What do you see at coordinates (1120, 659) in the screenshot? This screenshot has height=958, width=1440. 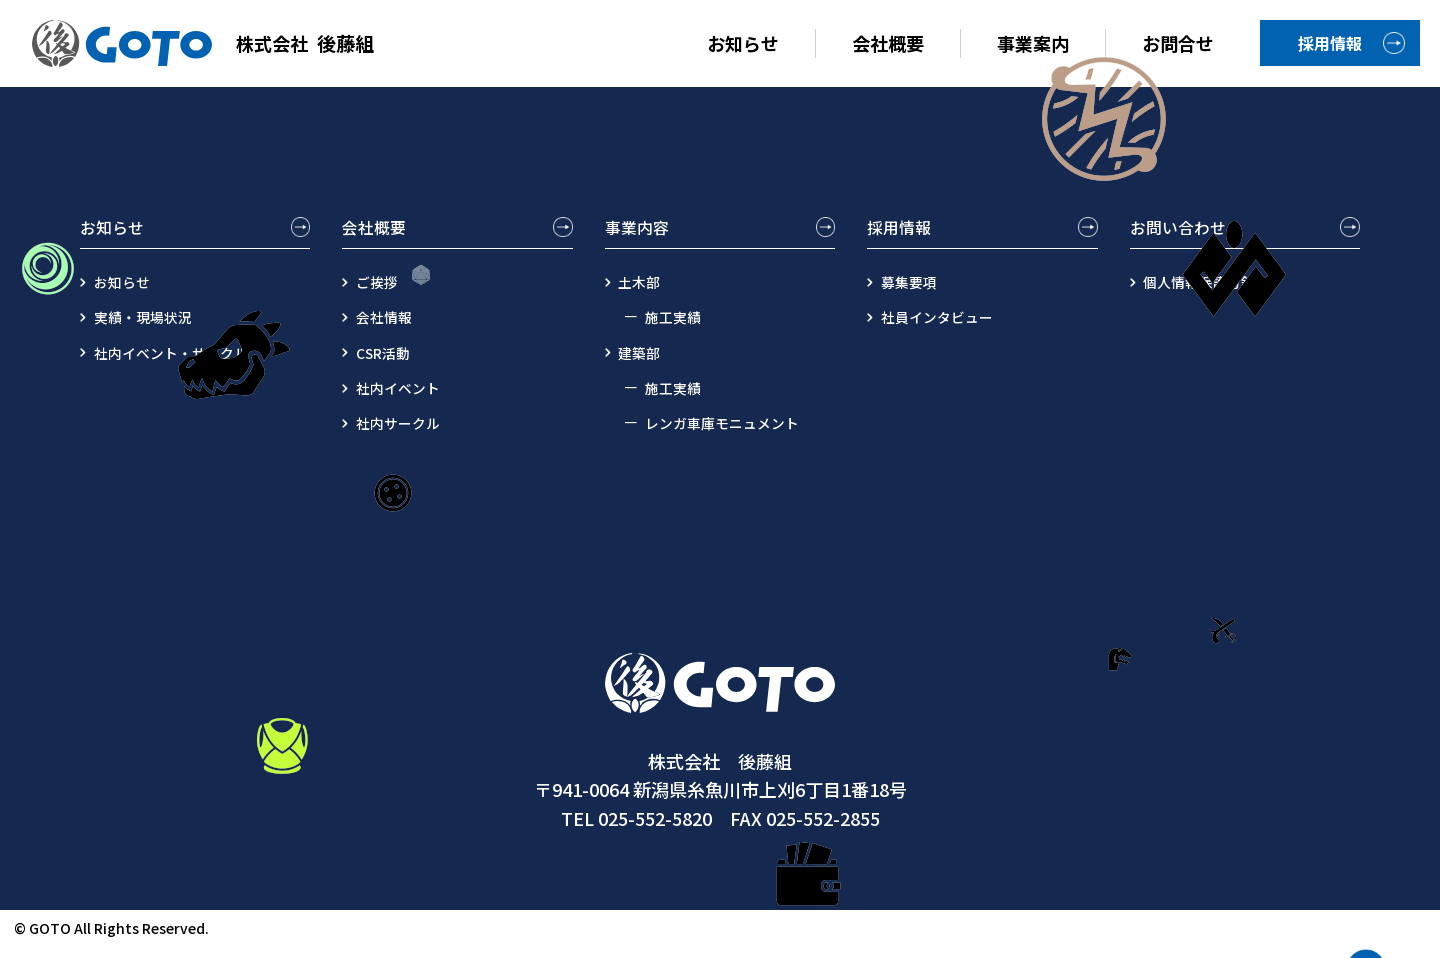 I see `dinosaur or t-rex character selection` at bounding box center [1120, 659].